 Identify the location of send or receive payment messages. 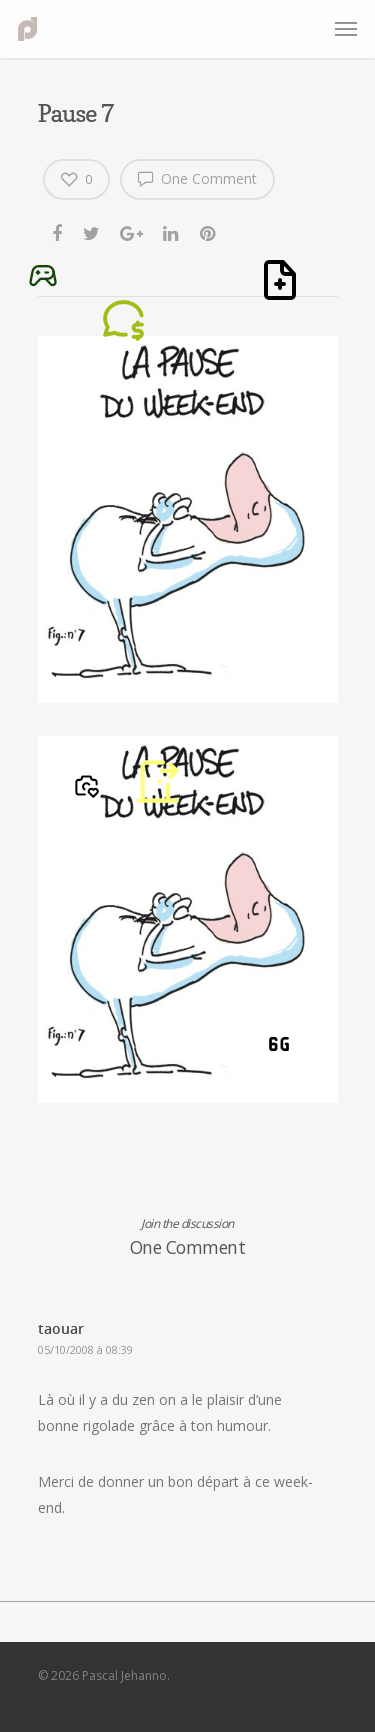
(123, 318).